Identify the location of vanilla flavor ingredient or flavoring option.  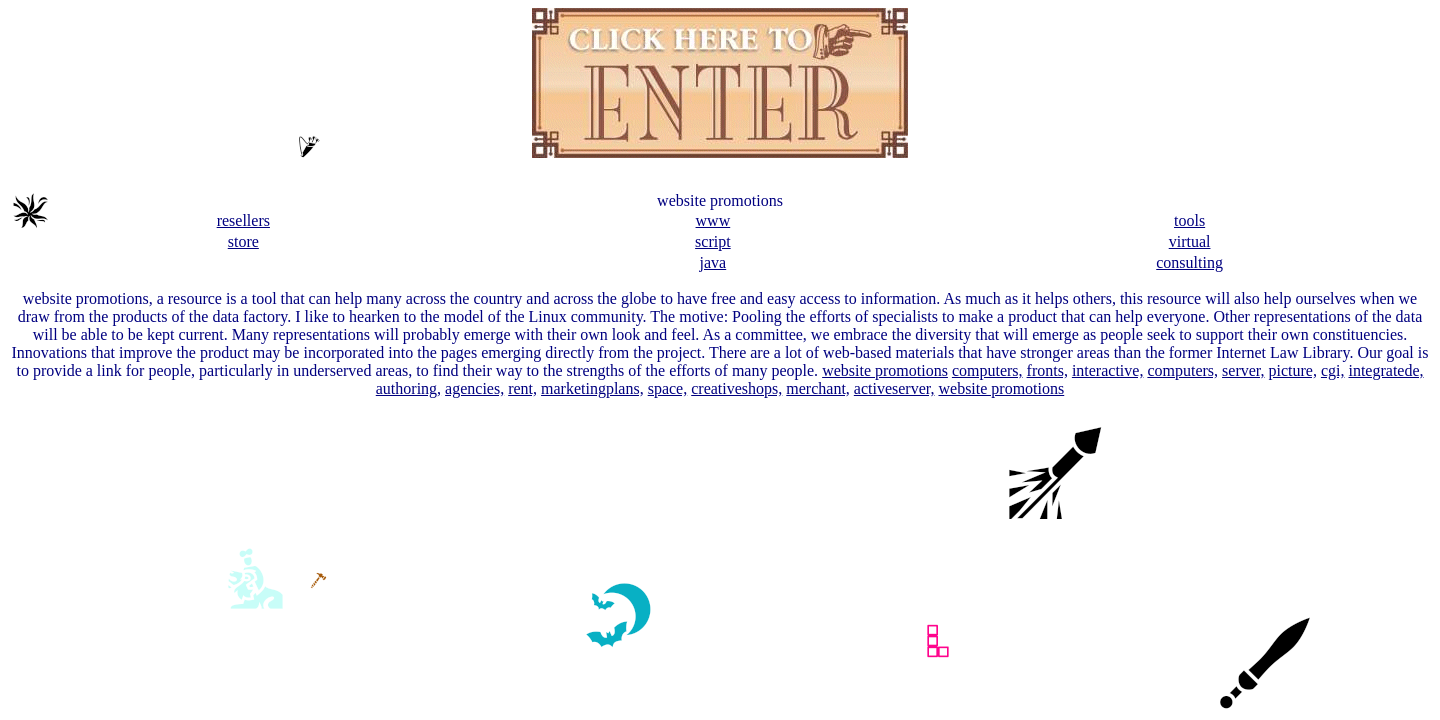
(30, 210).